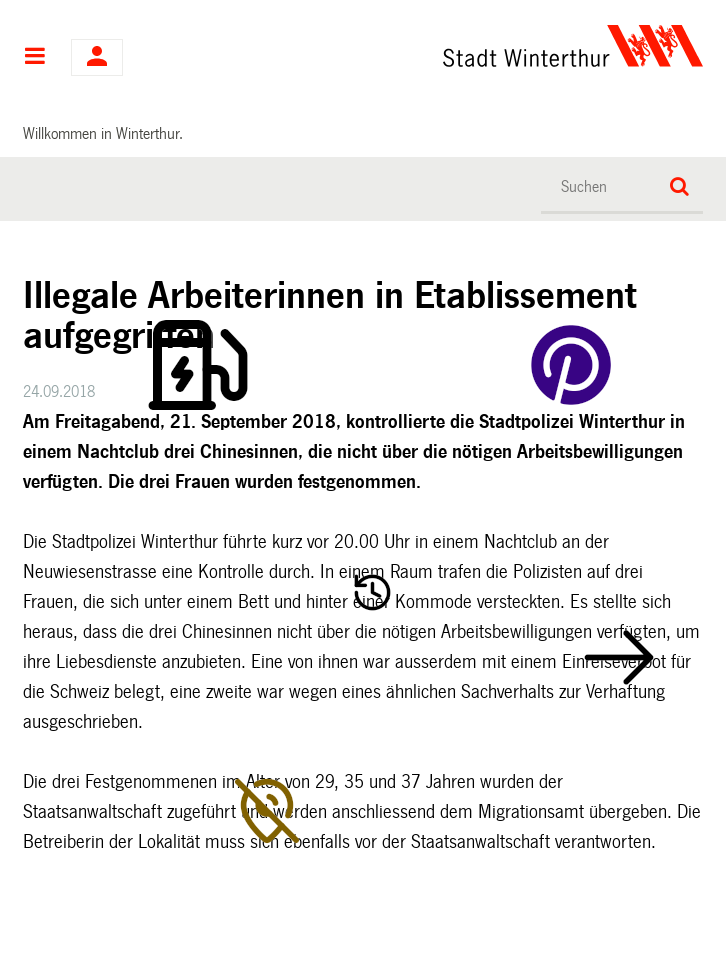 Image resolution: width=726 pixels, height=960 pixels. I want to click on navigate to the next item or page, so click(619, 656).